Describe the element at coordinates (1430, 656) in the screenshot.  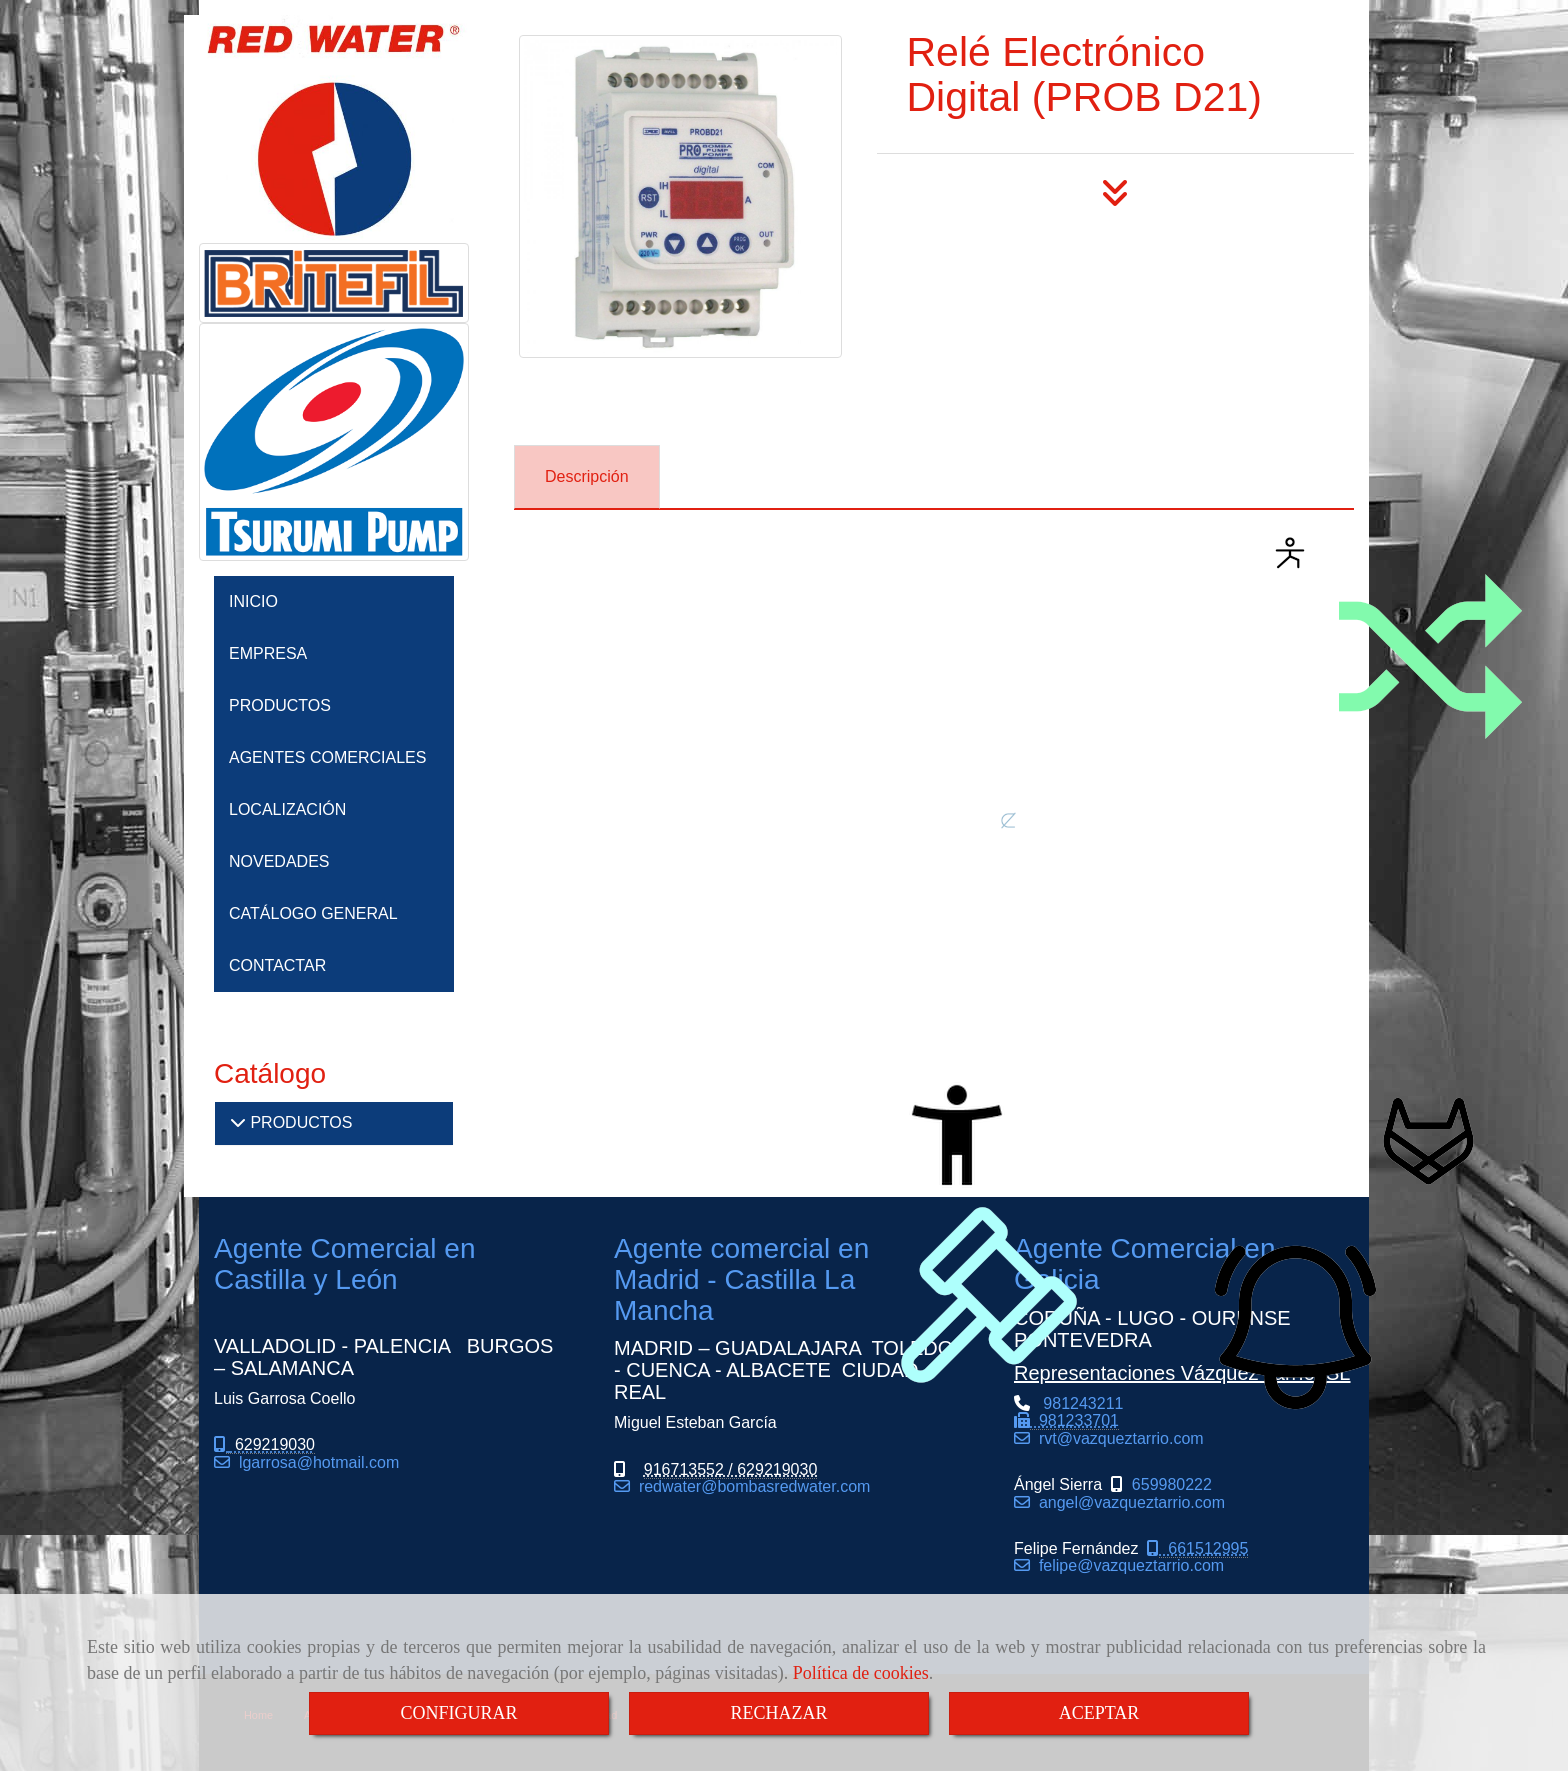
I see `shuffle playlist or queue order` at that location.